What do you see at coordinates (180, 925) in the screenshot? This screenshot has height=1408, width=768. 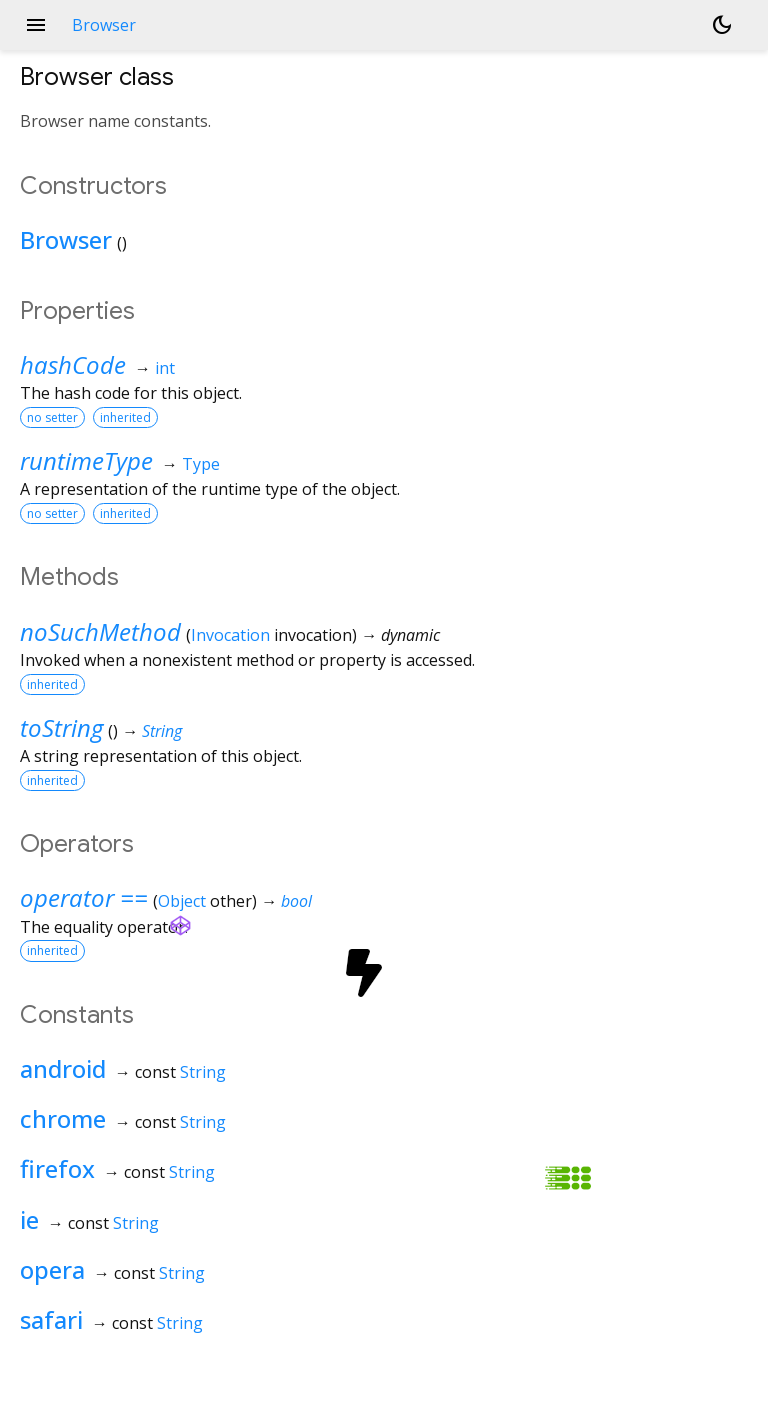 I see `codepen logo` at bounding box center [180, 925].